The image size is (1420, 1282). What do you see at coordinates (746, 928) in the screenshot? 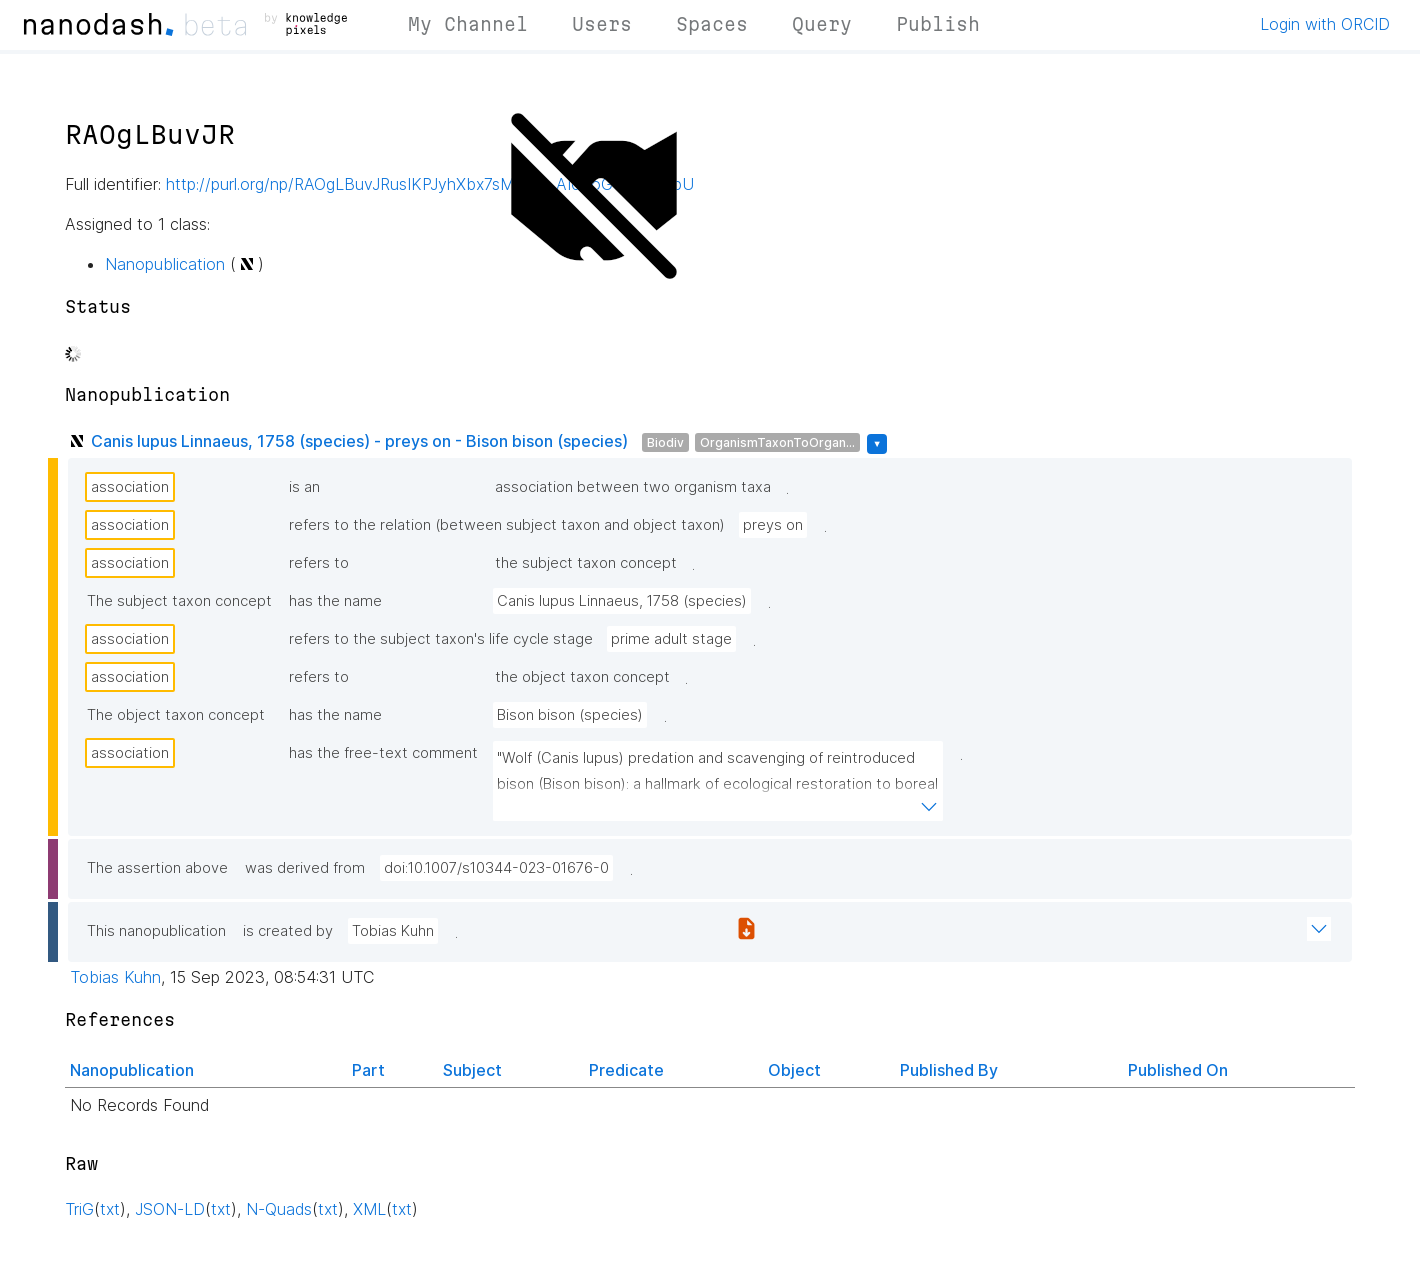
I see `download file` at bounding box center [746, 928].